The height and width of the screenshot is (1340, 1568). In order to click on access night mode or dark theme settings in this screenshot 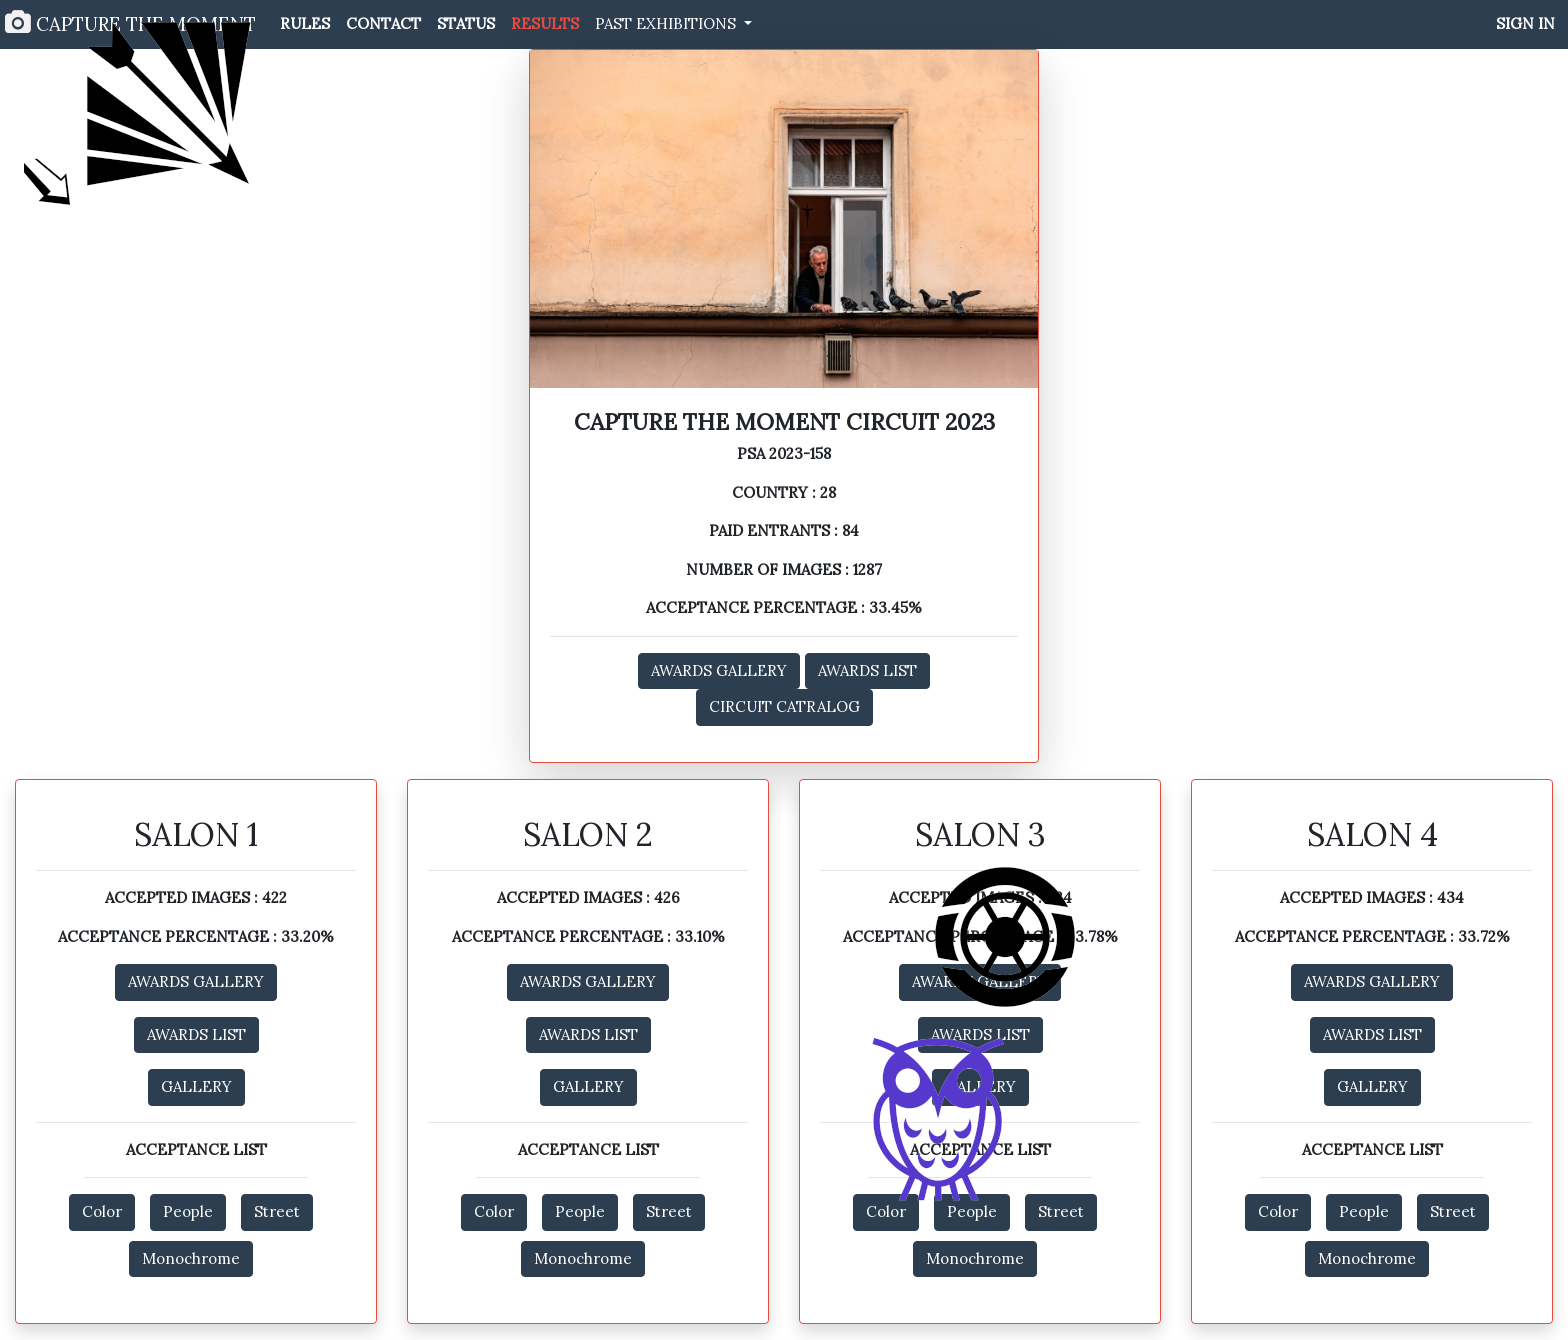, I will do `click(937, 1119)`.